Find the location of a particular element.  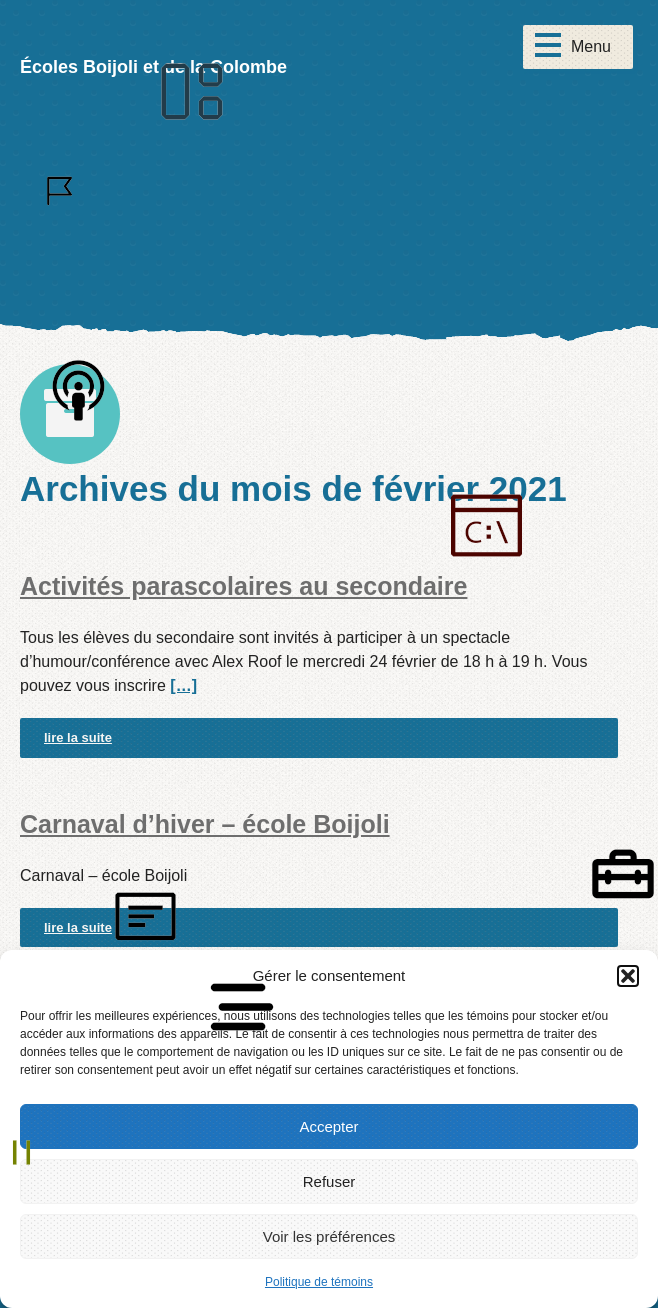

add a new note or document is located at coordinates (145, 918).